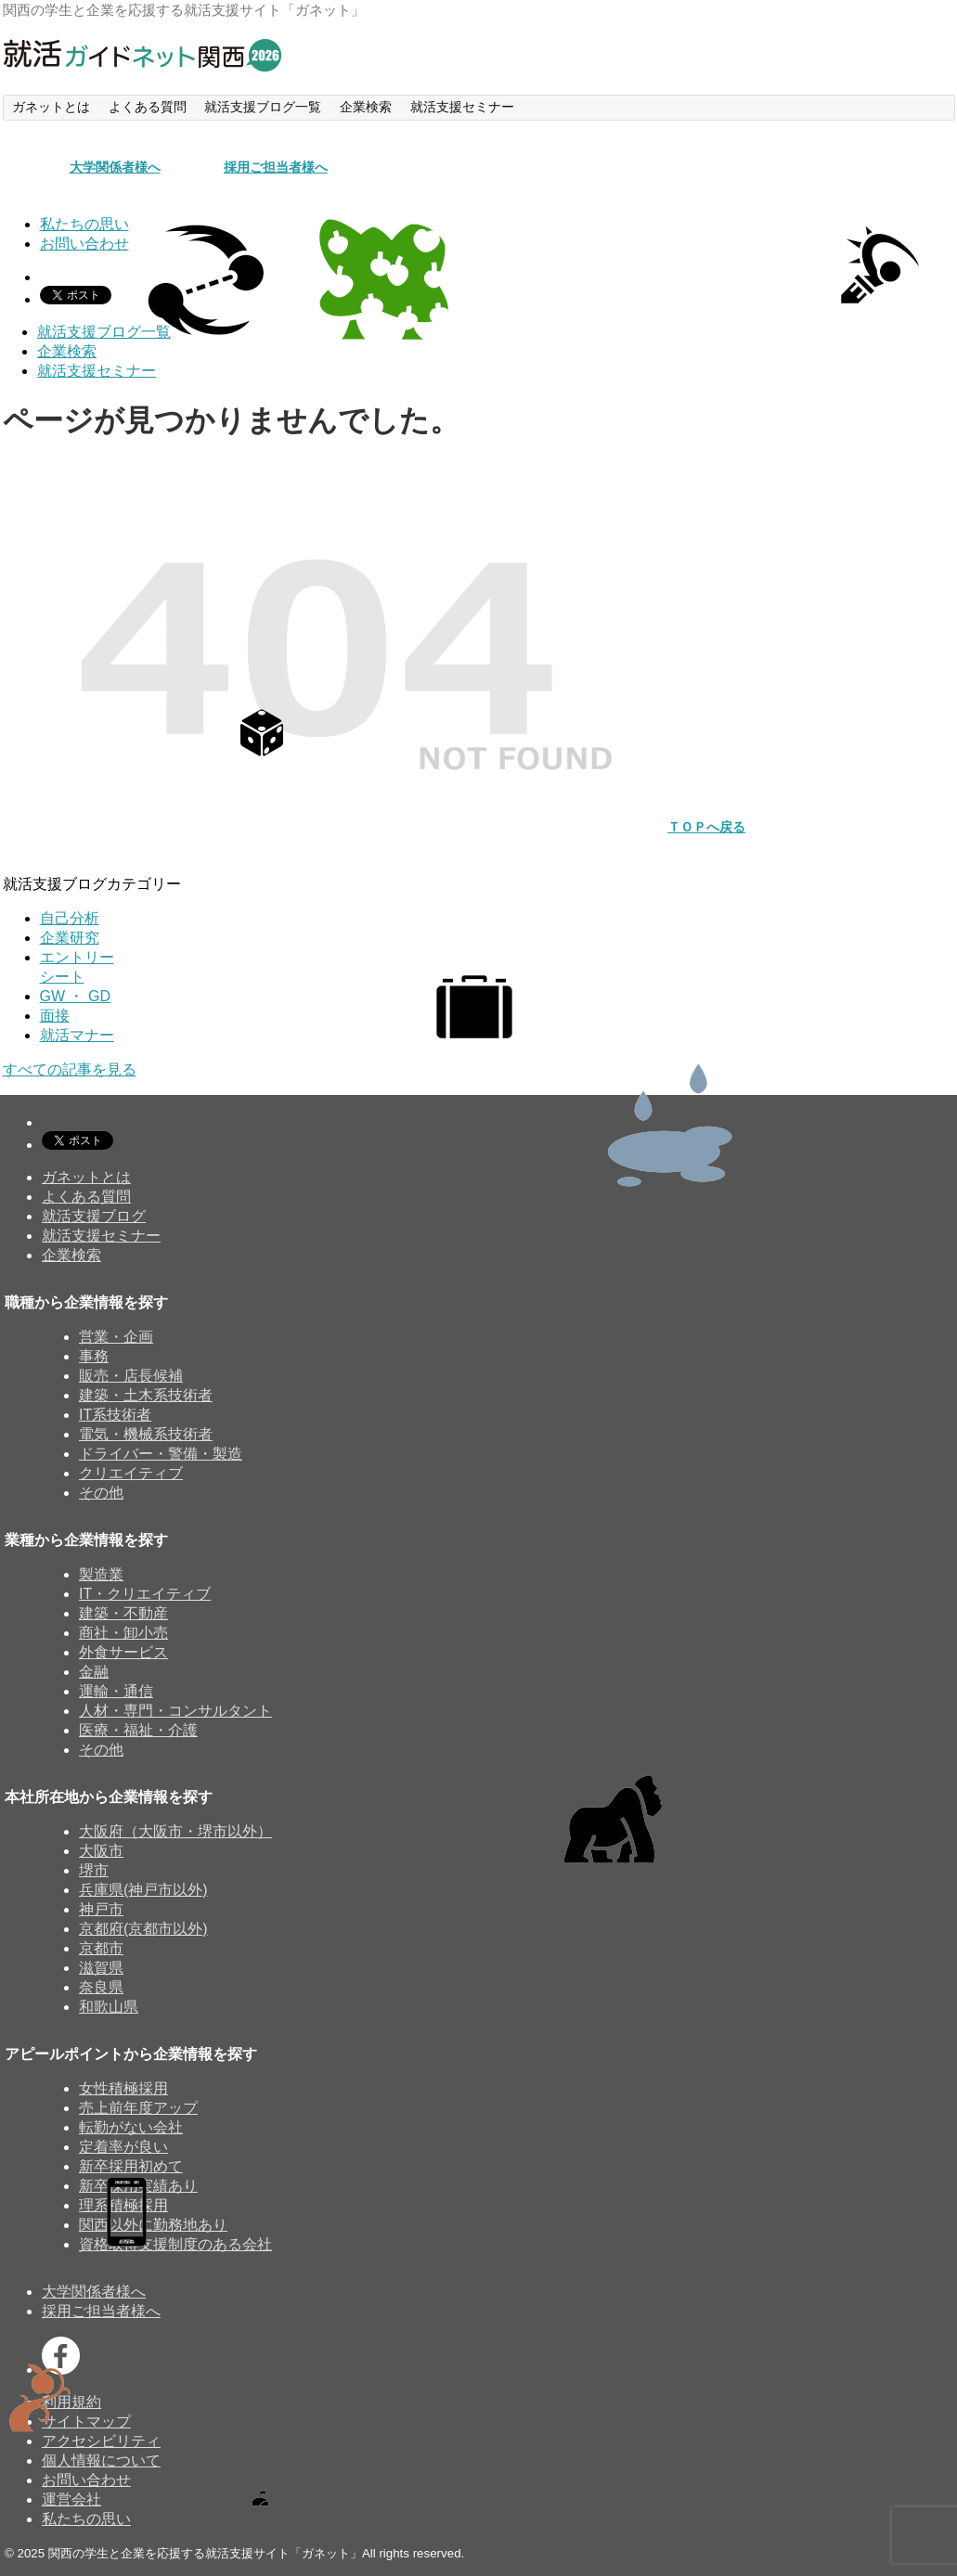  I want to click on indicates a water leak or fluid spill, so click(668, 1123).